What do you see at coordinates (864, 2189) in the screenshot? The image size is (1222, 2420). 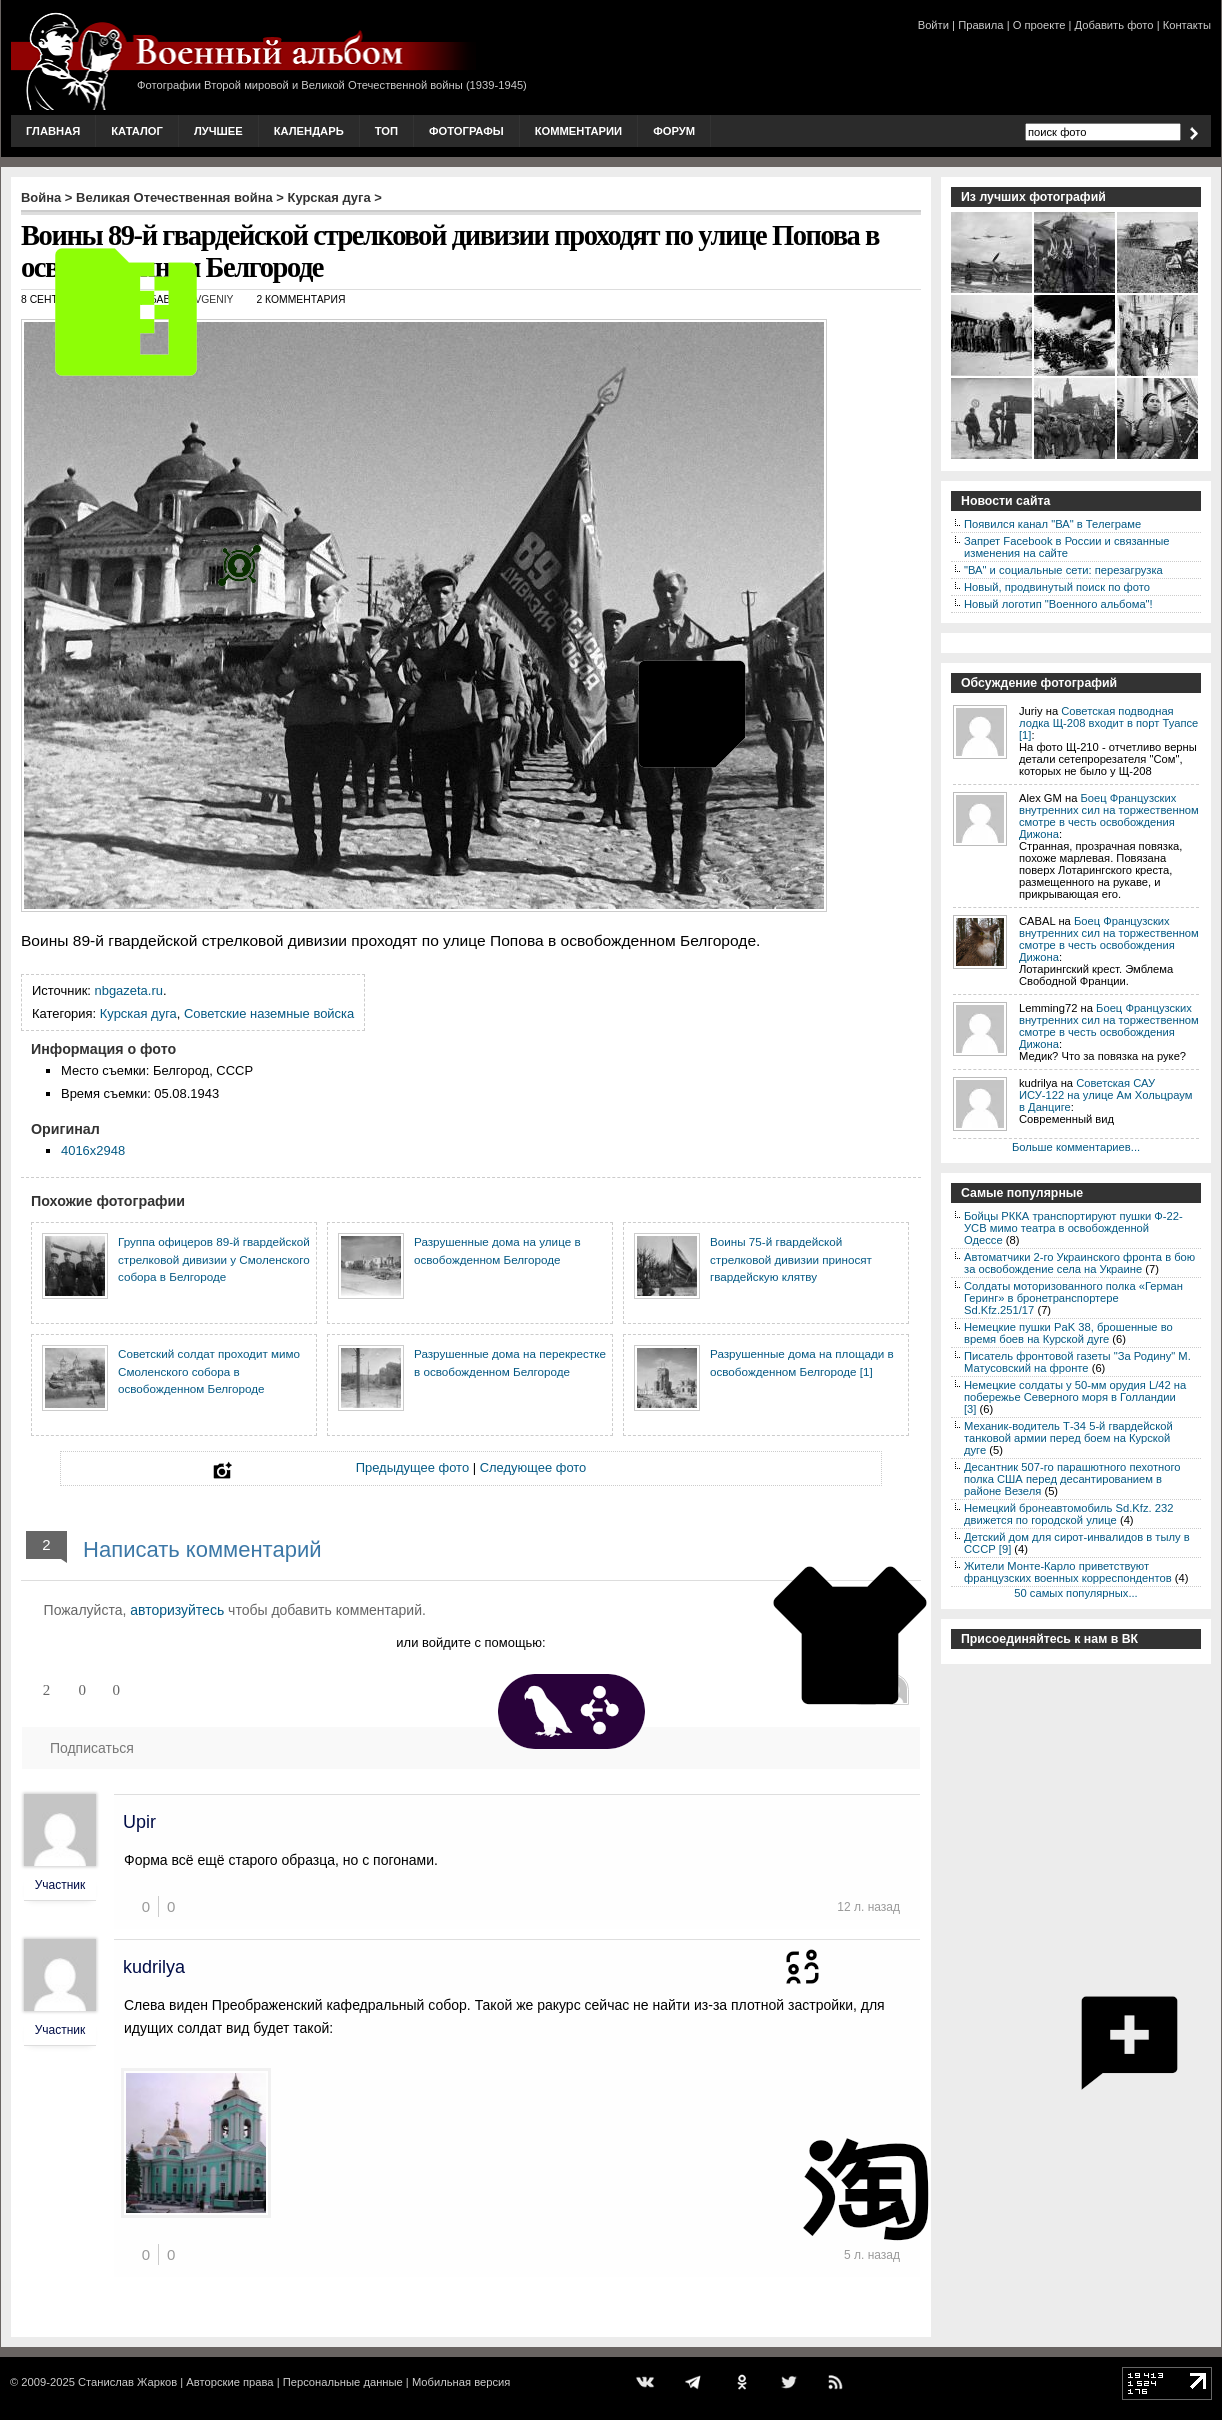 I see `open Taobao app` at bounding box center [864, 2189].